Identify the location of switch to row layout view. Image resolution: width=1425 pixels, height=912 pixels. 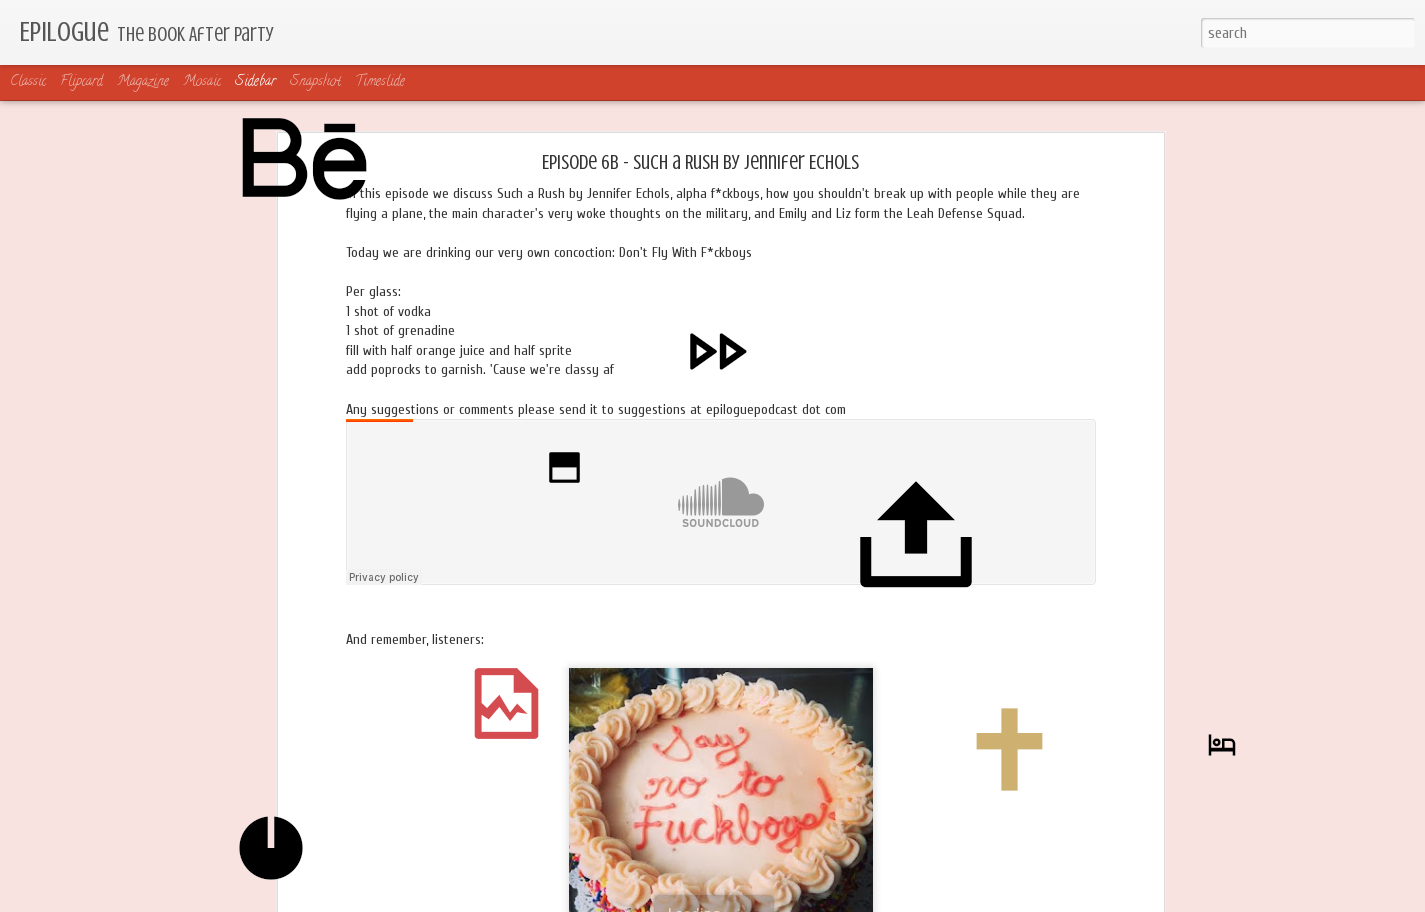
(564, 467).